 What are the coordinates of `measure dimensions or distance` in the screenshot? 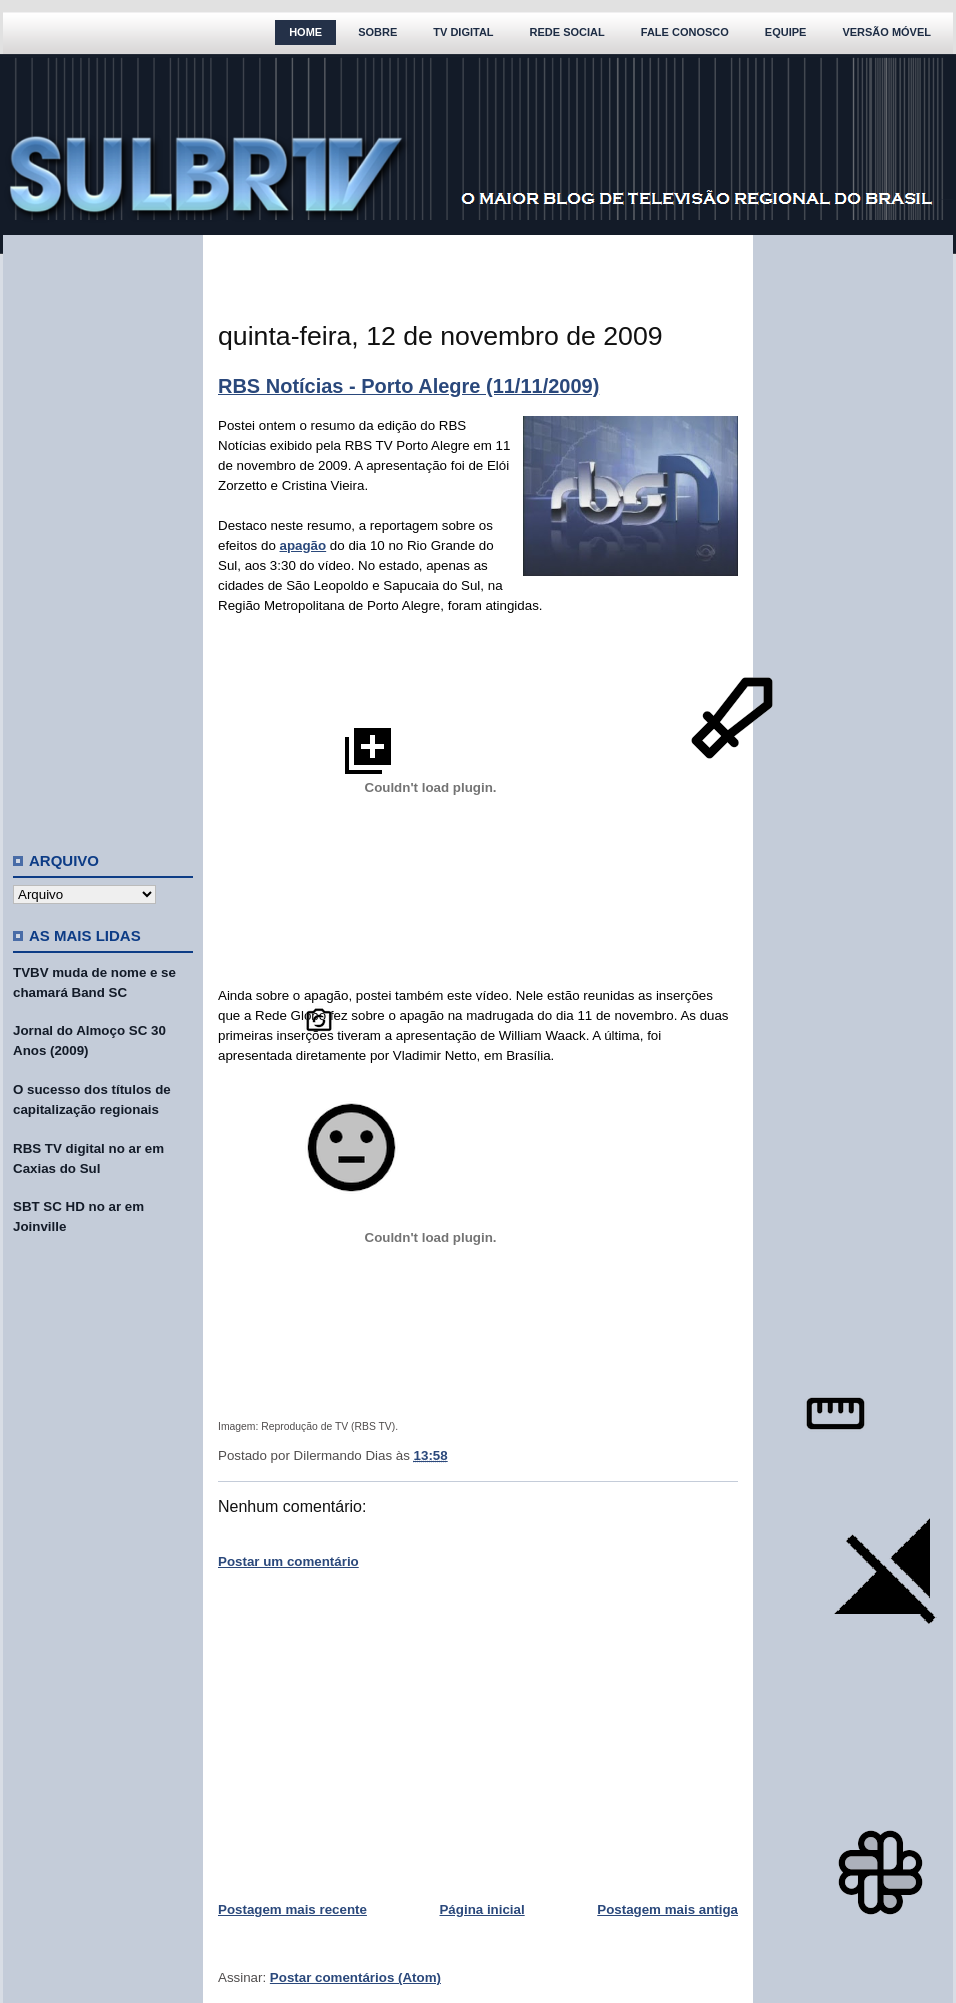 It's located at (835, 1413).